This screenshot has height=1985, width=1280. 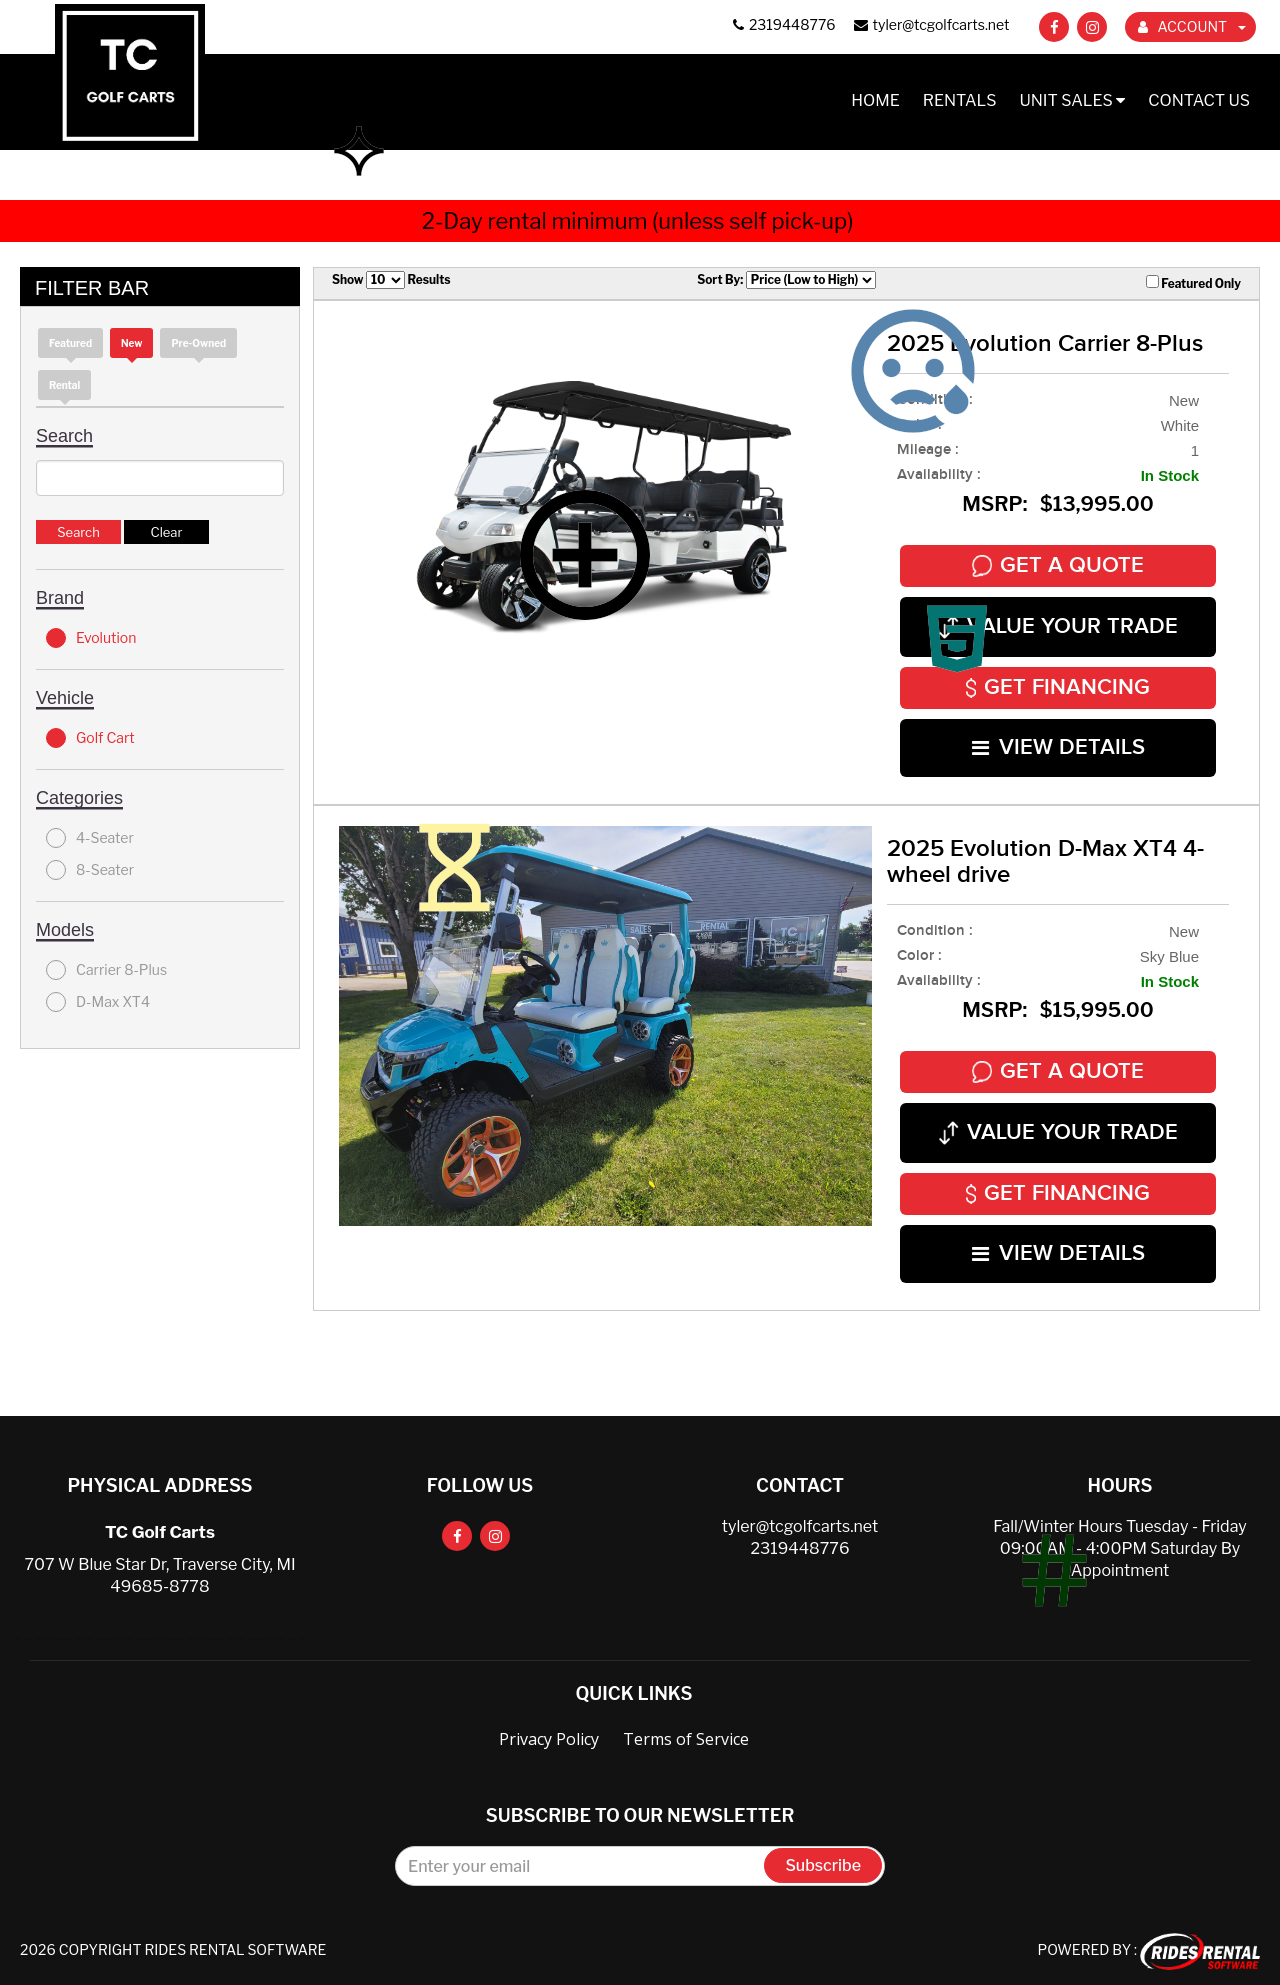 What do you see at coordinates (359, 151) in the screenshot?
I see `indicates bright or sunny weather conditions` at bounding box center [359, 151].